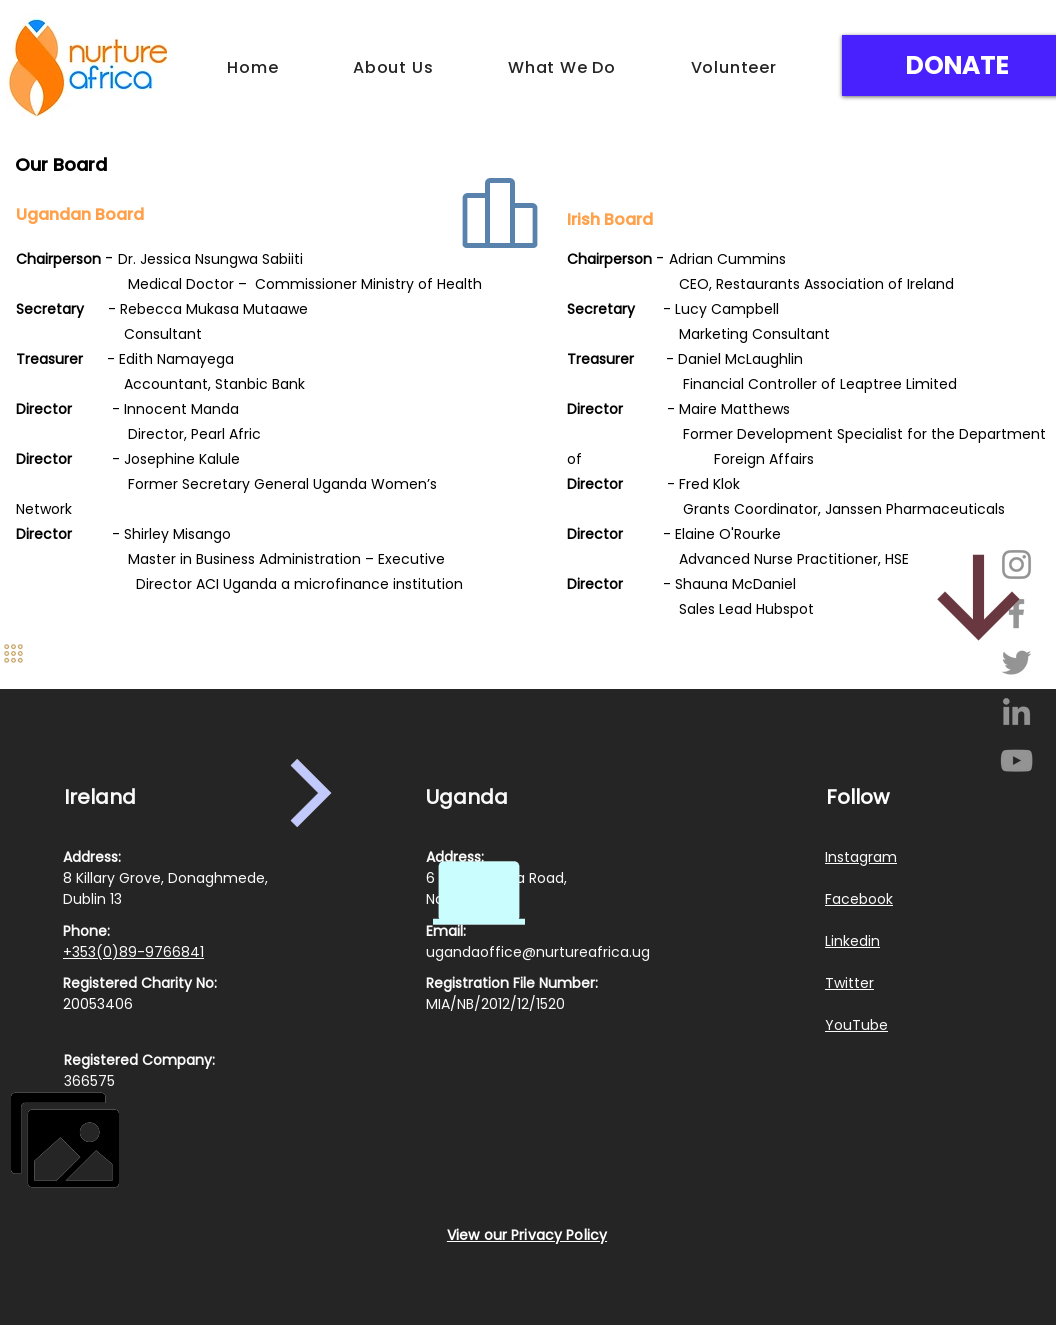 Image resolution: width=1056 pixels, height=1325 pixels. I want to click on view rankings or leaderboard, so click(500, 213).